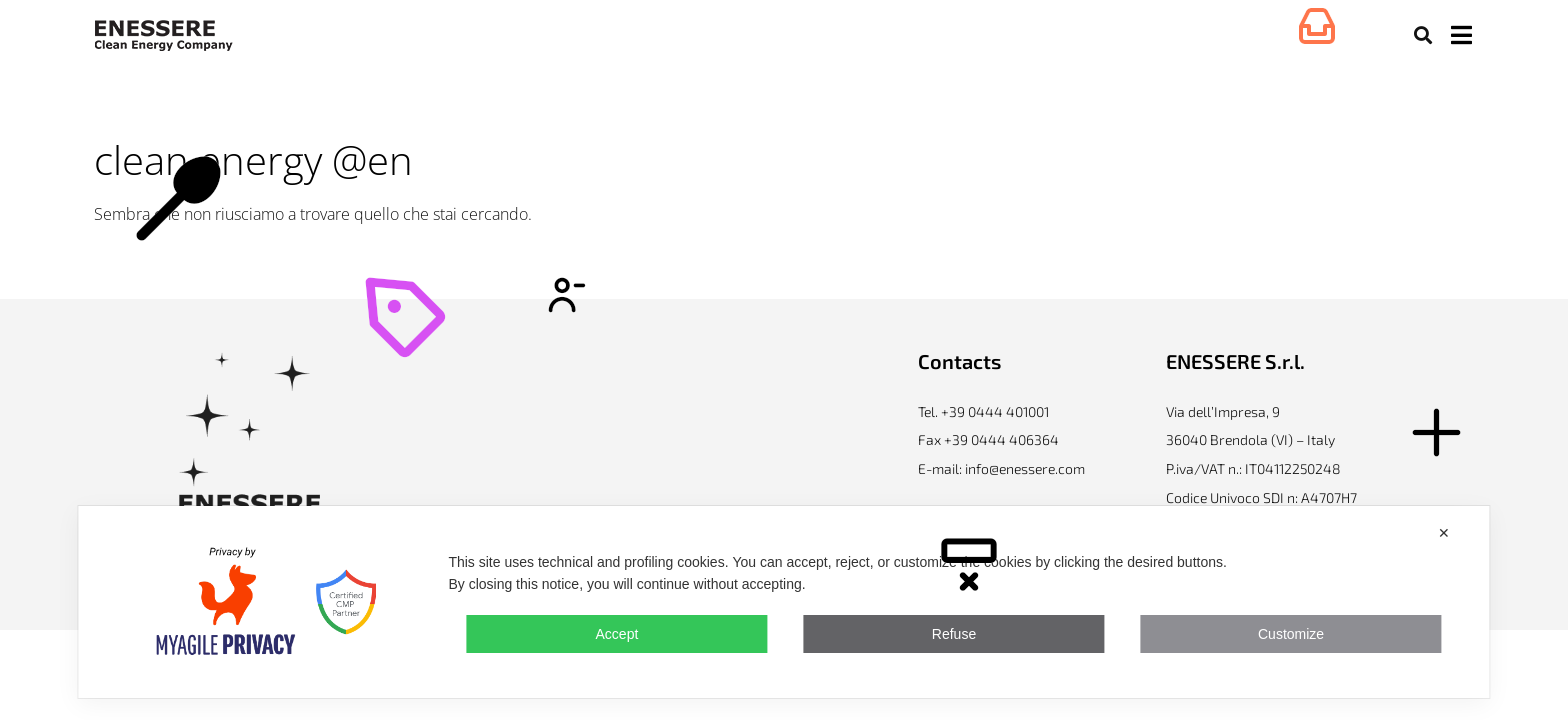 The height and width of the screenshot is (720, 1568). What do you see at coordinates (1317, 26) in the screenshot?
I see `view your inbox` at bounding box center [1317, 26].